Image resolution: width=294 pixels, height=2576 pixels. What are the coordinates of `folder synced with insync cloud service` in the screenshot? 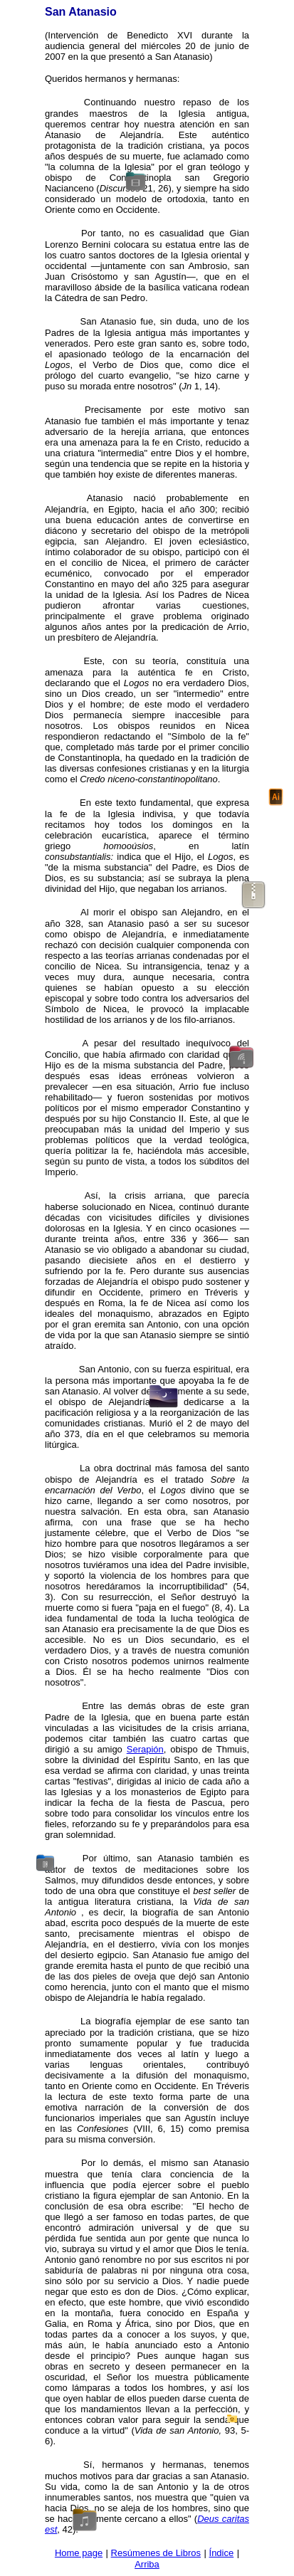 It's located at (241, 1056).